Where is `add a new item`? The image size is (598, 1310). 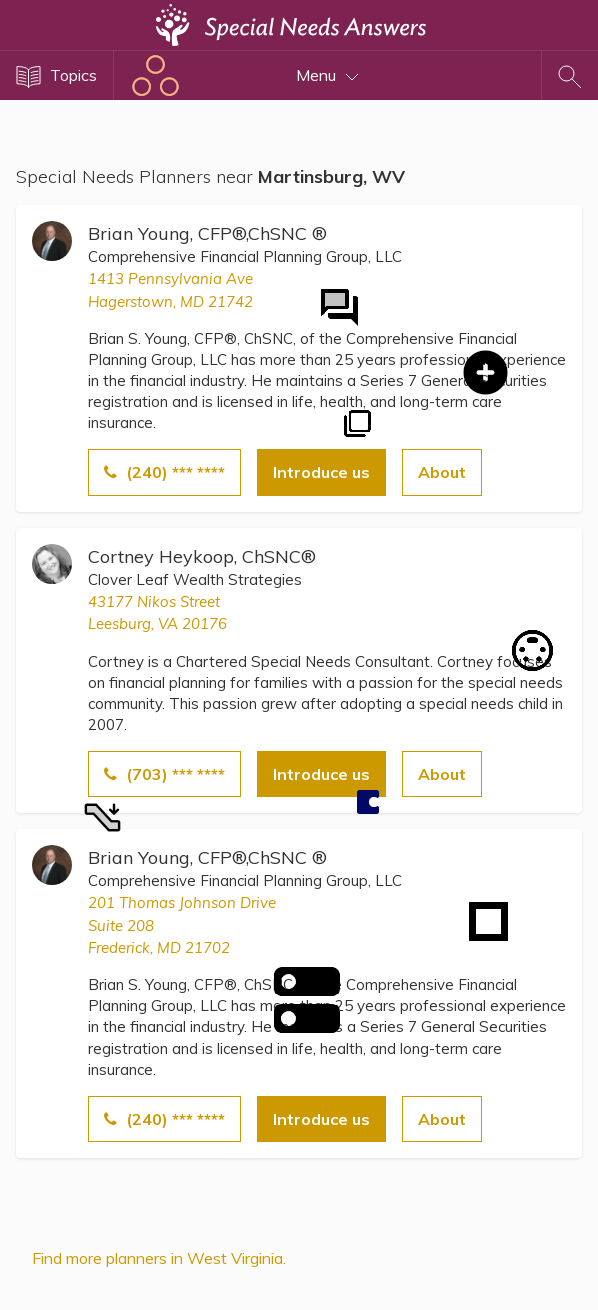
add a new item is located at coordinates (485, 372).